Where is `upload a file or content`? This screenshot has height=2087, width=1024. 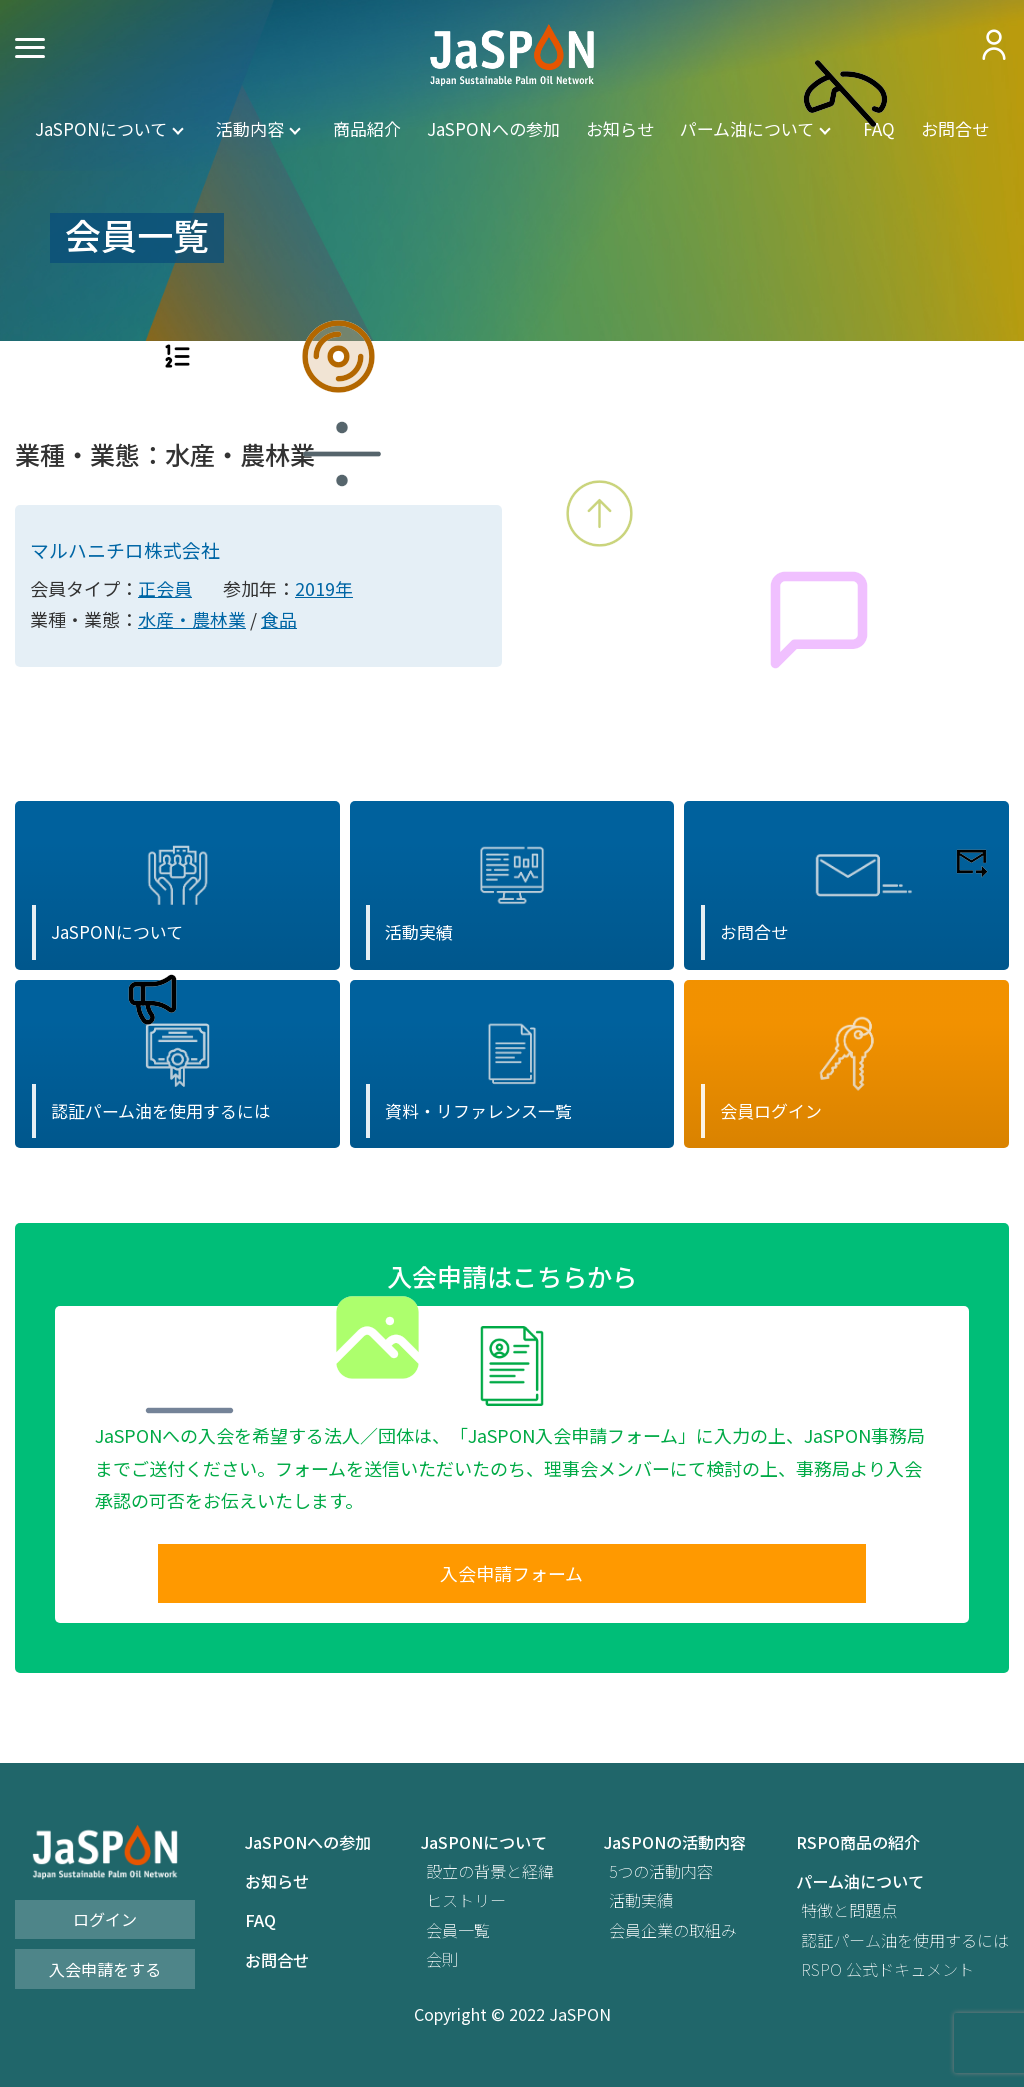 upload a file or content is located at coordinates (599, 513).